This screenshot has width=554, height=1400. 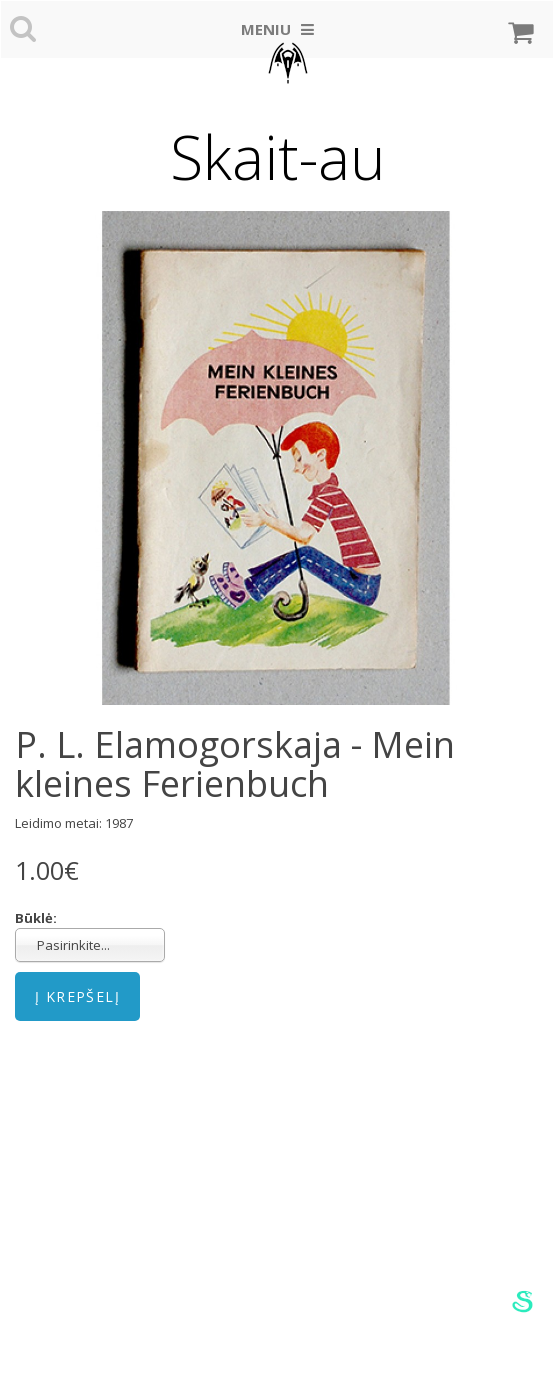 I want to click on play snake game, so click(x=522, y=1301).